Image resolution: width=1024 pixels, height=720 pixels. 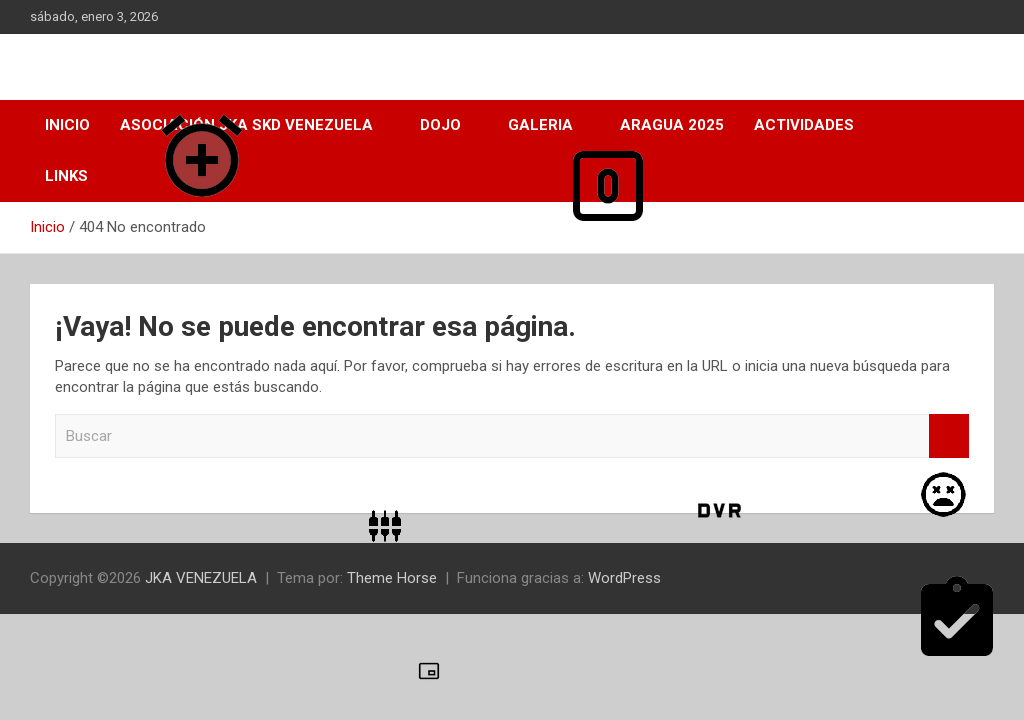 I want to click on add a new alarm, so click(x=202, y=156).